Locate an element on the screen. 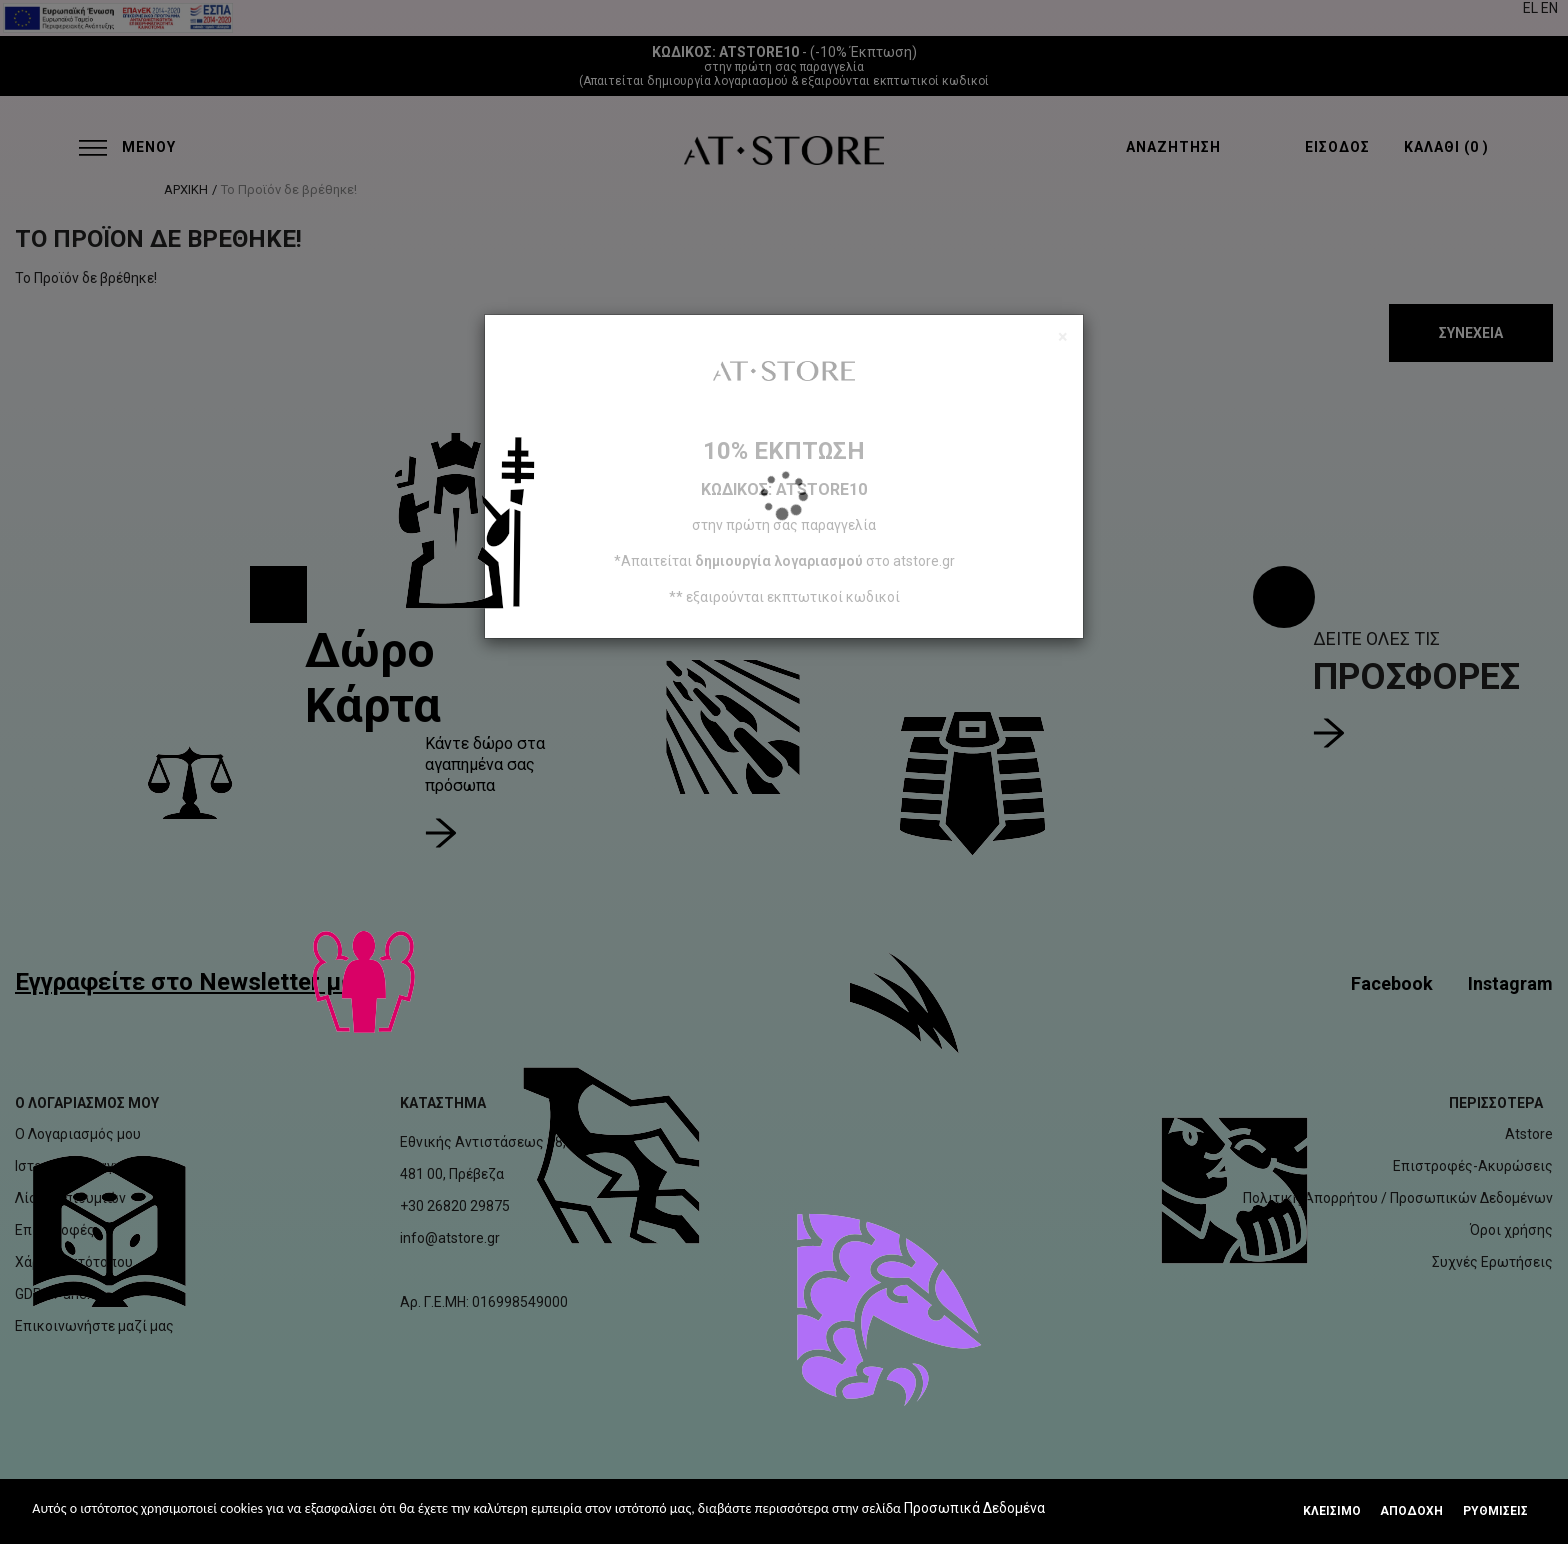  represents the andromeda galaxy or cosmic chain element is located at coordinates (733, 727).